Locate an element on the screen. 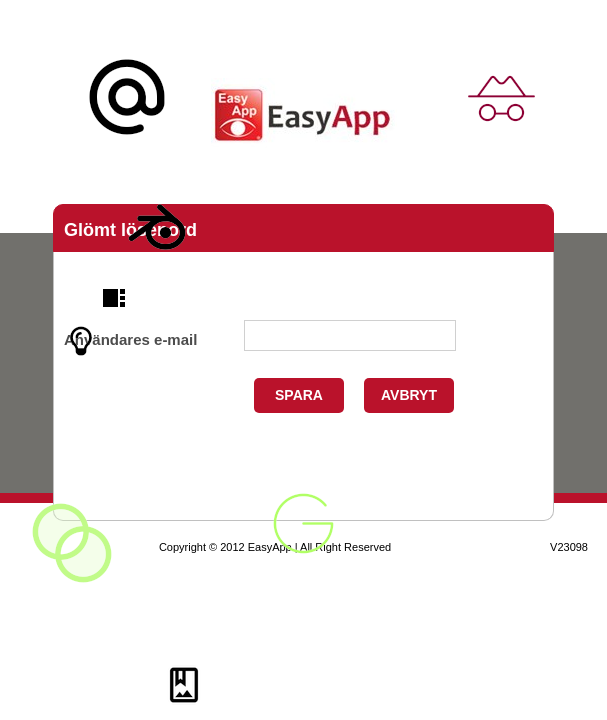 This screenshot has height=720, width=607. sign in with Google is located at coordinates (303, 523).